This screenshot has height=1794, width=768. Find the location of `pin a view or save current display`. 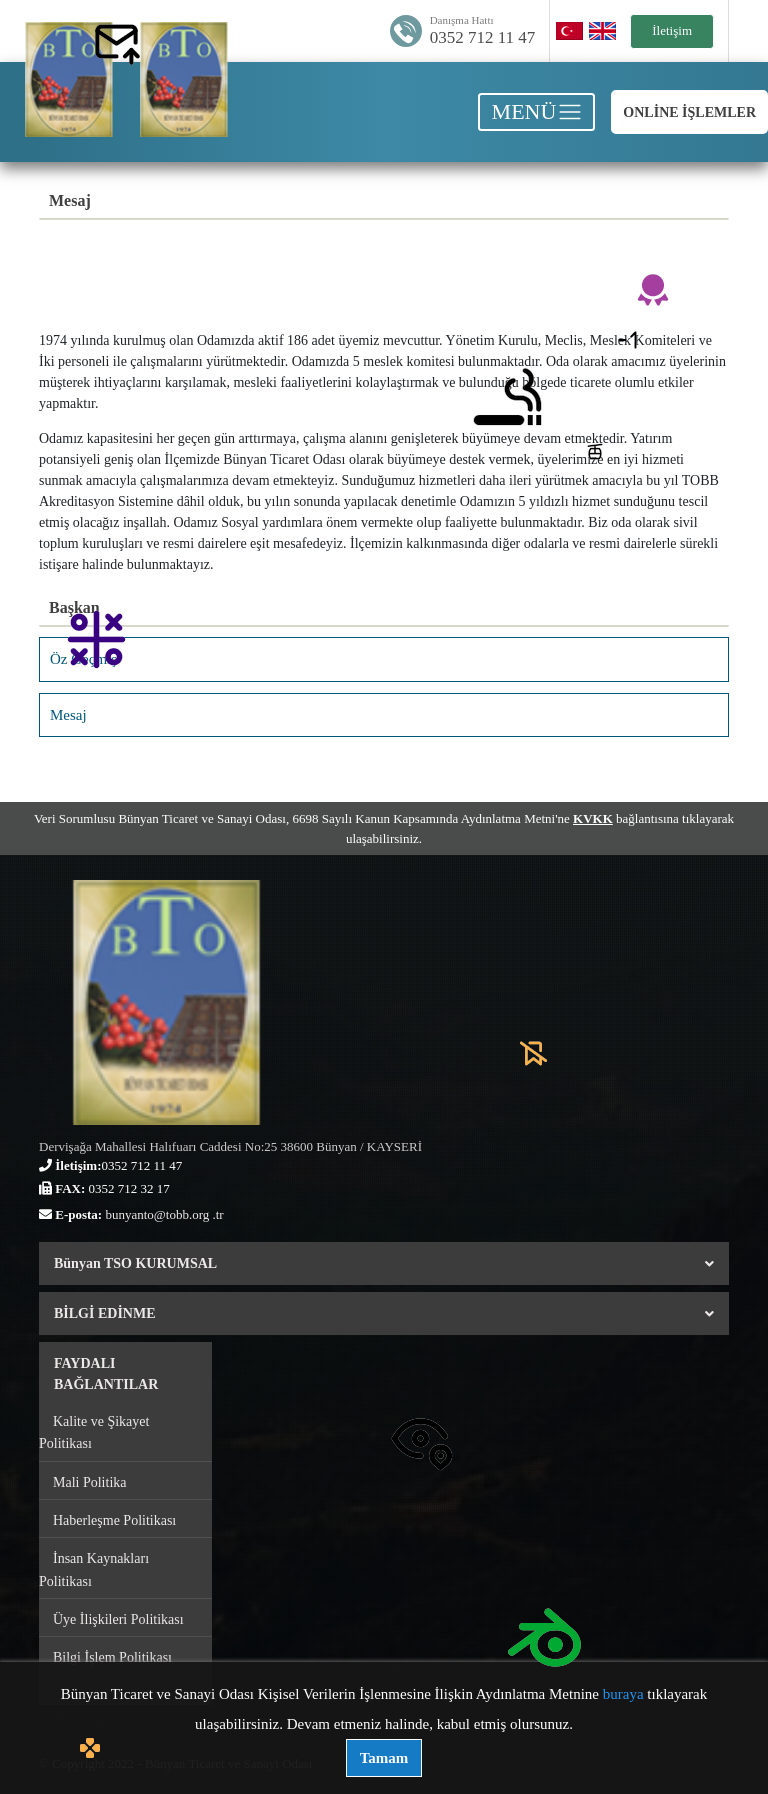

pin a view or save current display is located at coordinates (420, 1438).